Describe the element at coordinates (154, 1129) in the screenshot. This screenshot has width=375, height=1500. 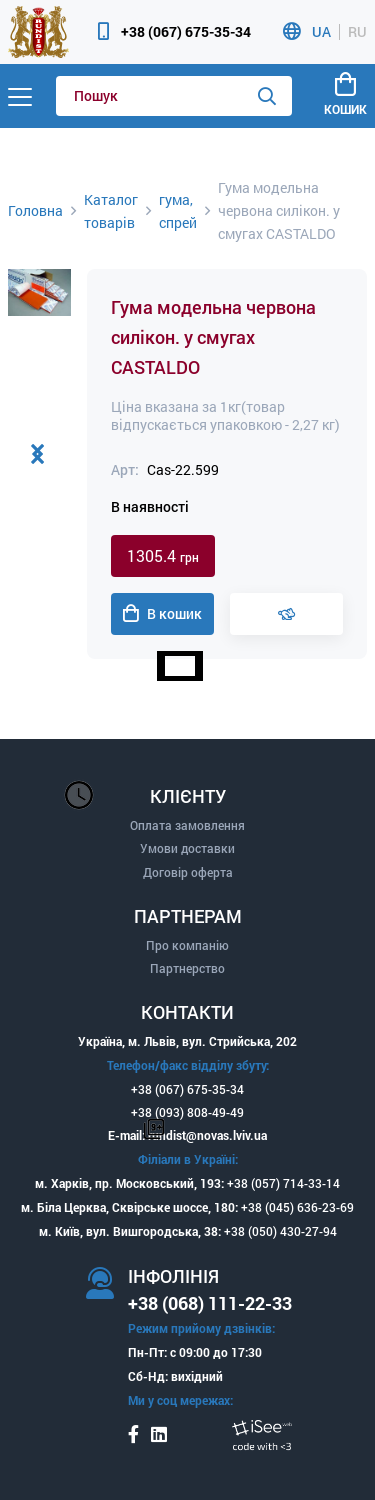
I see `indicates 9 or more items in a stack or collection` at that location.